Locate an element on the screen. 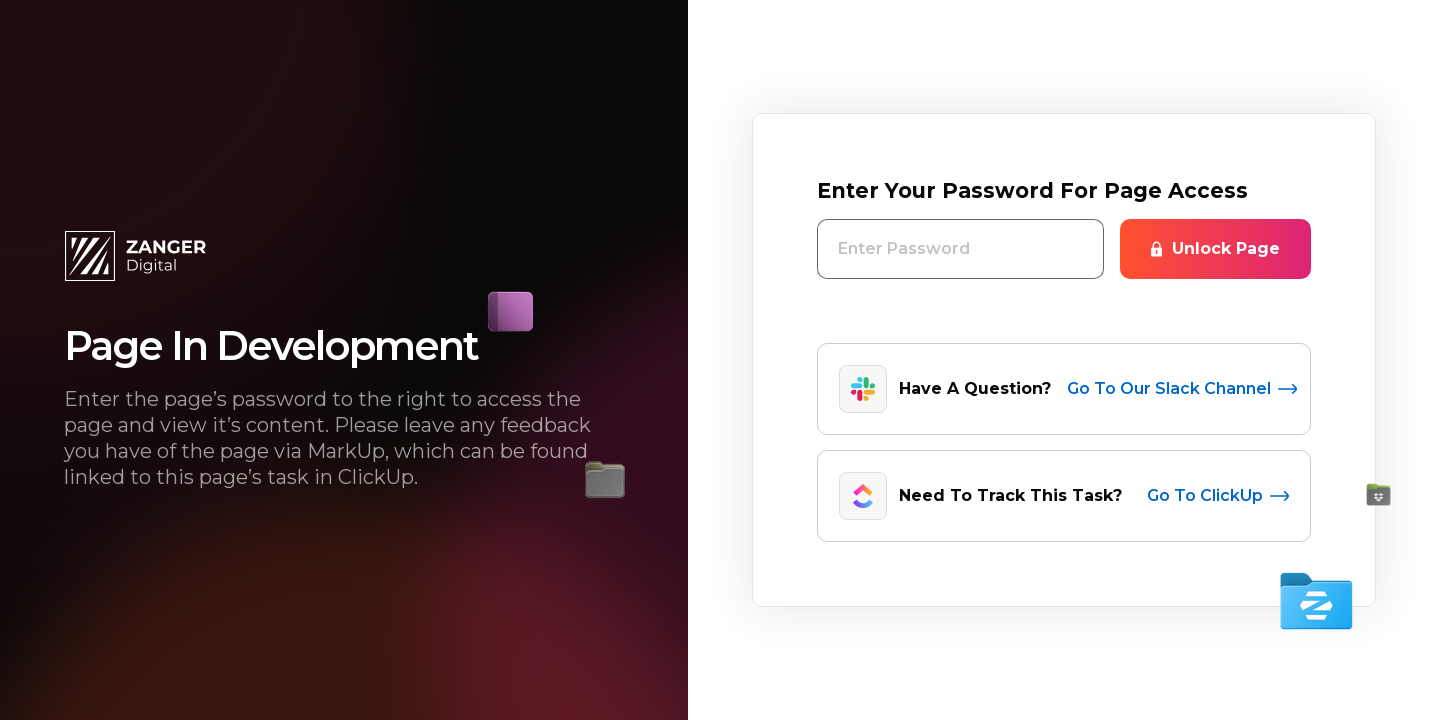 Image resolution: width=1440 pixels, height=720 pixels. open a folder to view its contents is located at coordinates (605, 479).